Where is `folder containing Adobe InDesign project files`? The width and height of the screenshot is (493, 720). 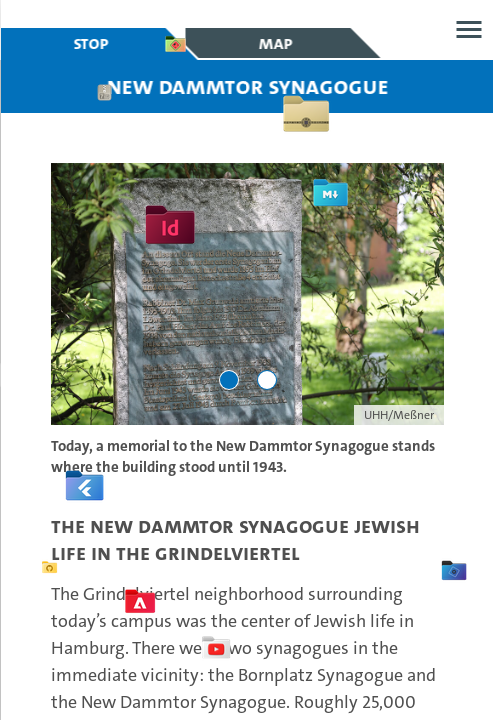
folder containing Adobe InDesign project files is located at coordinates (170, 226).